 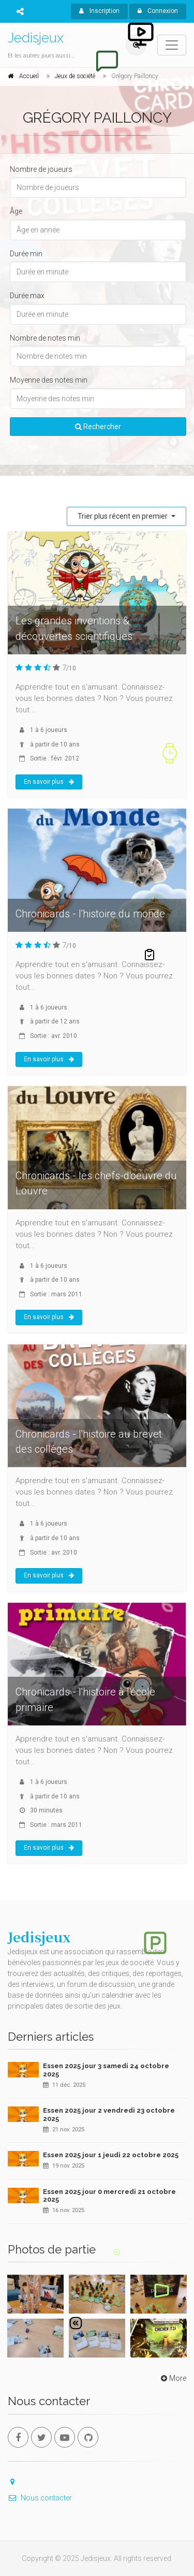 What do you see at coordinates (170, 753) in the screenshot?
I see `view watch or wearable device settings` at bounding box center [170, 753].